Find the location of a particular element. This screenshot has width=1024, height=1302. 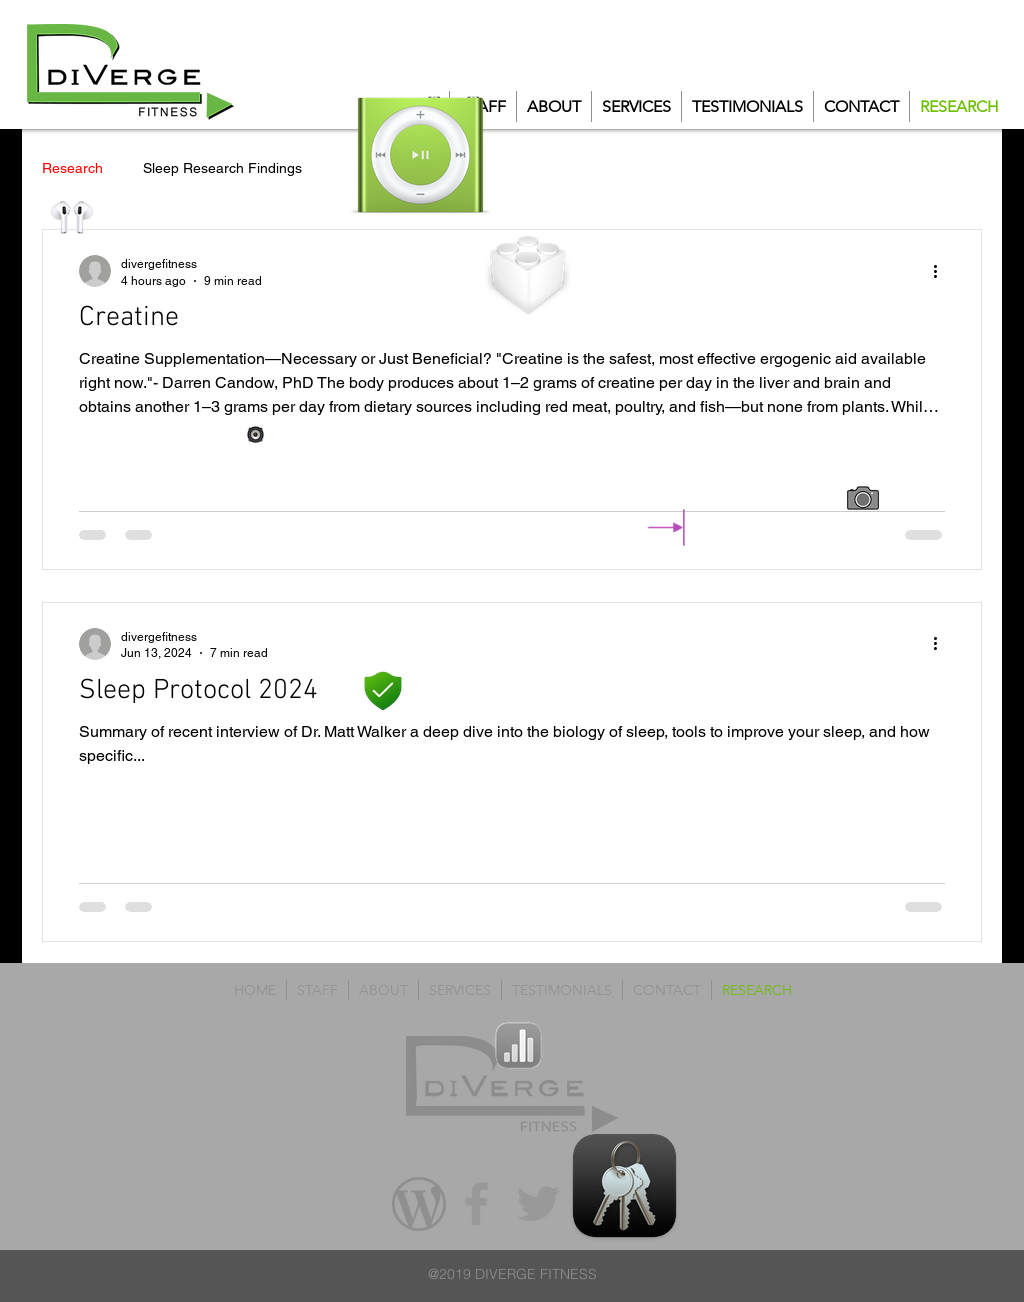

indicates system security check passed is located at coordinates (383, 691).